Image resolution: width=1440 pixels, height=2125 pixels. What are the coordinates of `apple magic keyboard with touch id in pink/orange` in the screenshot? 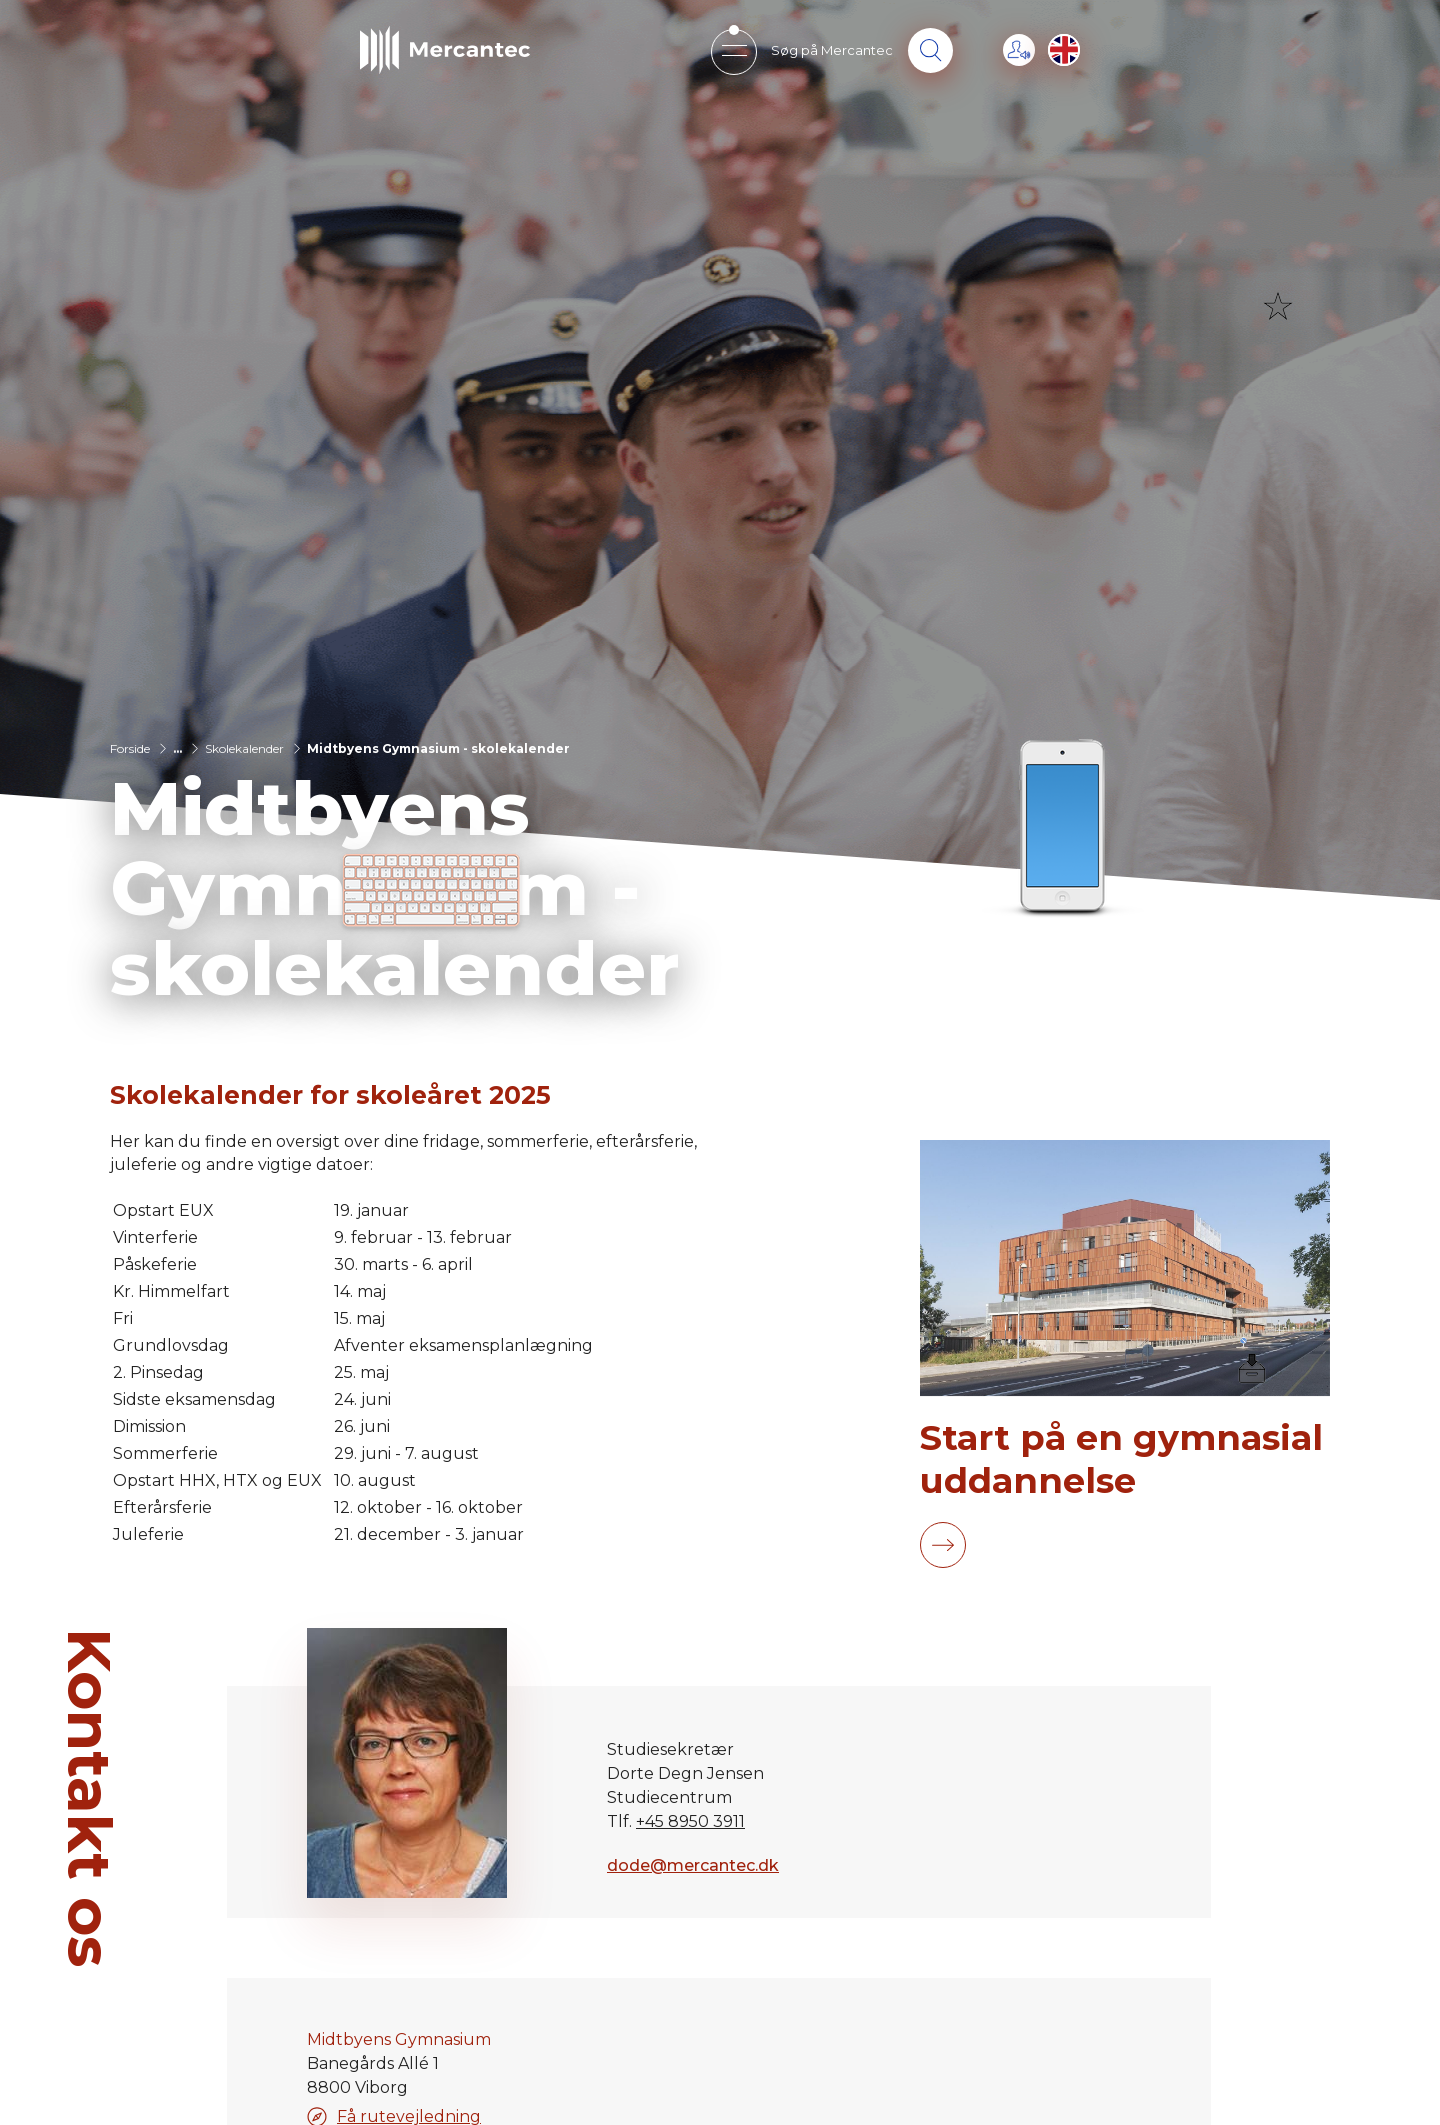 It's located at (431, 890).